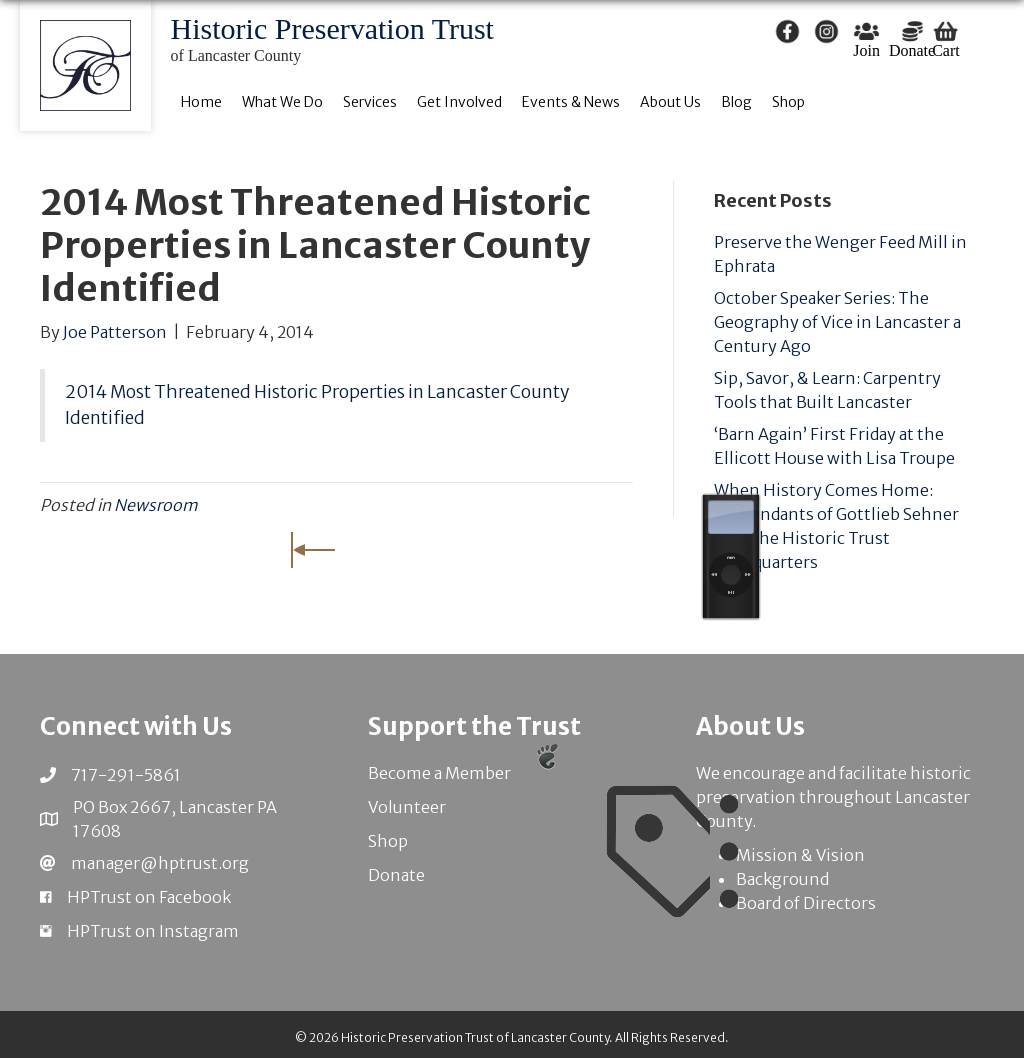  I want to click on access the GNOME desktop home or start menu, so click(547, 756).